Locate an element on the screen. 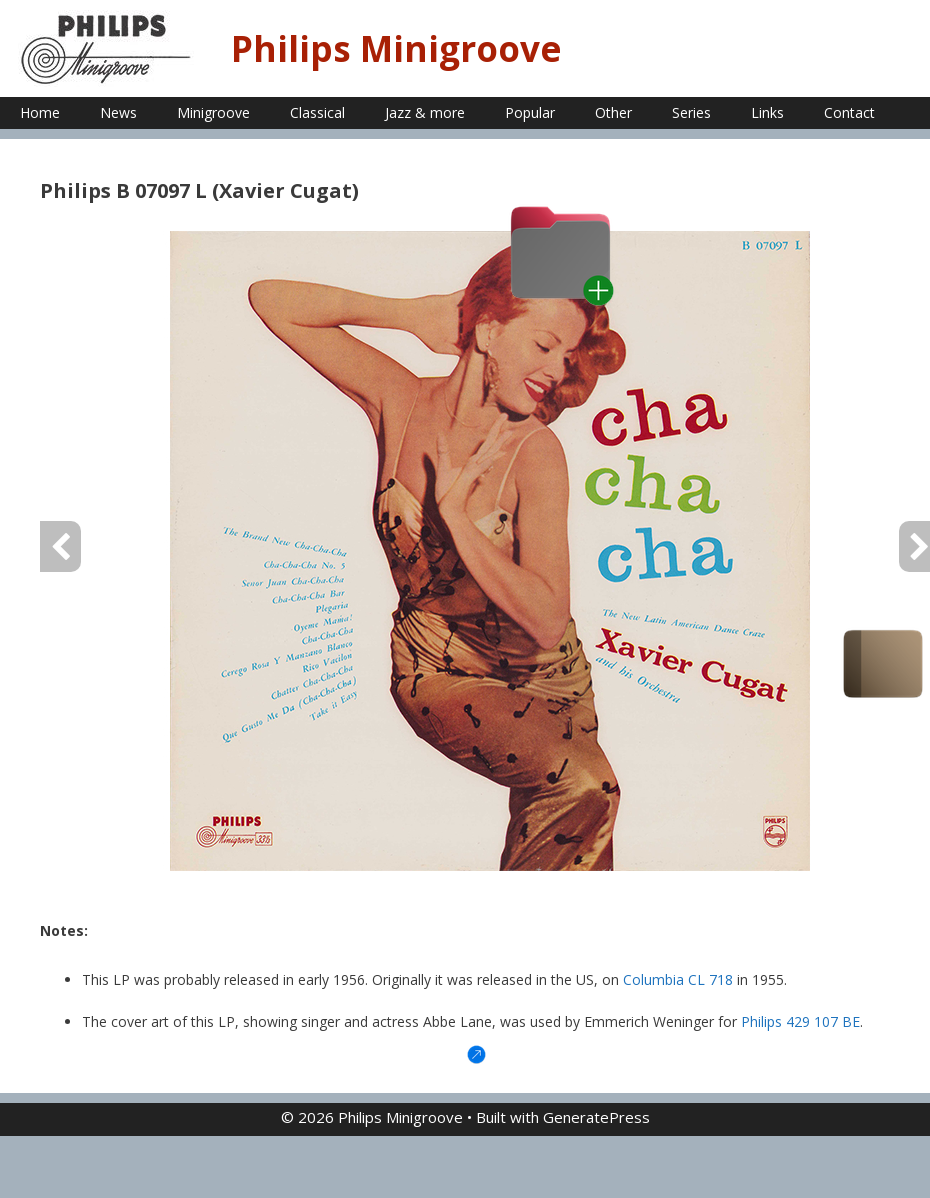 This screenshot has width=930, height=1198. create a new folder is located at coordinates (560, 252).